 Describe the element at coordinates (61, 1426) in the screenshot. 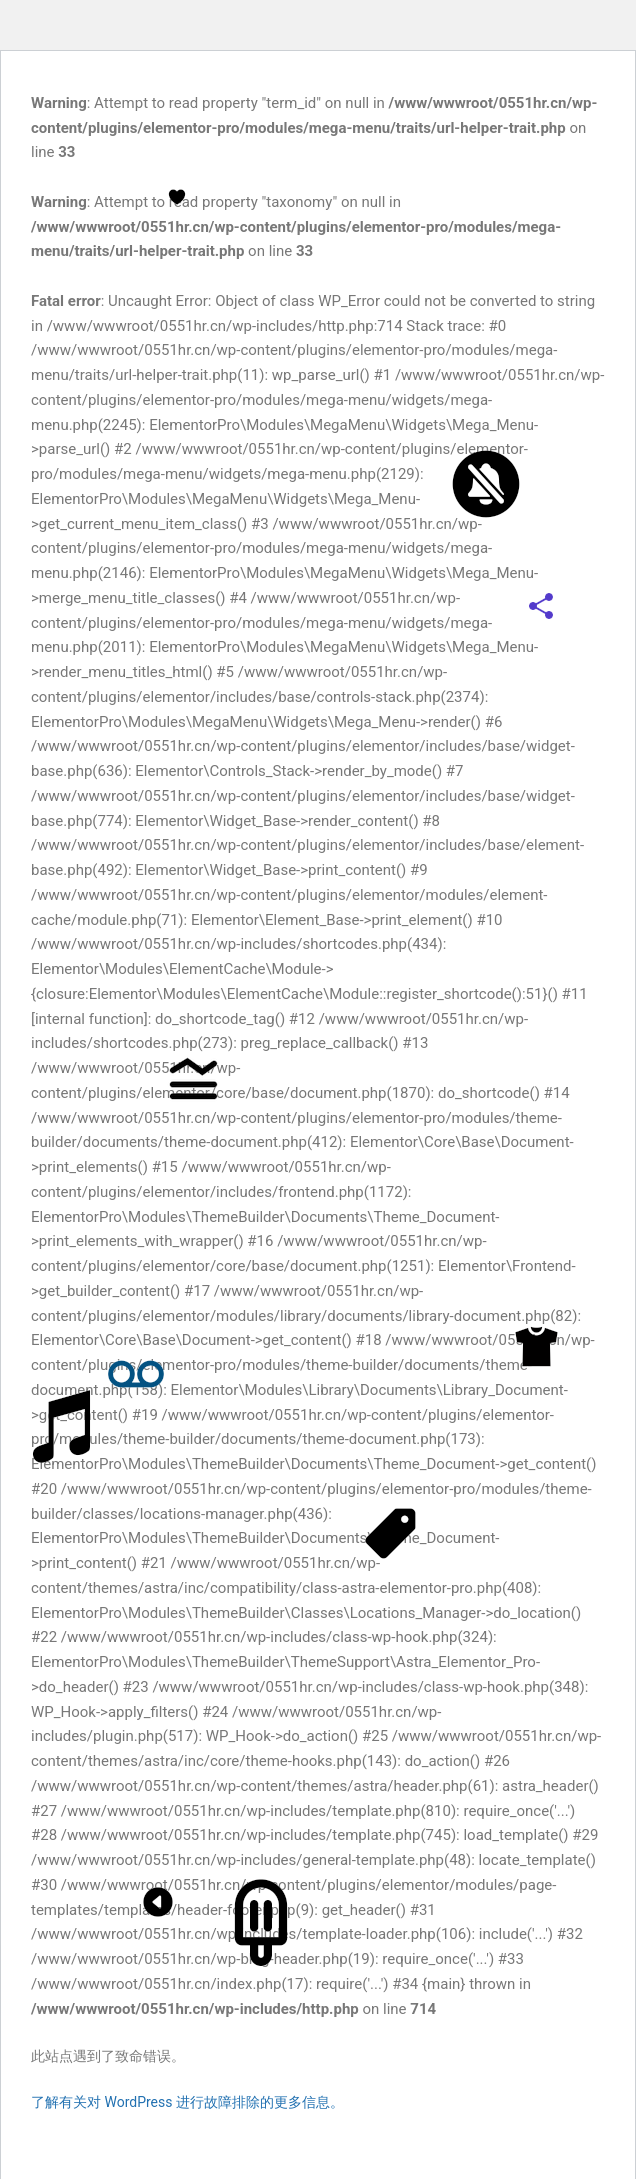

I see `access music library or player` at that location.